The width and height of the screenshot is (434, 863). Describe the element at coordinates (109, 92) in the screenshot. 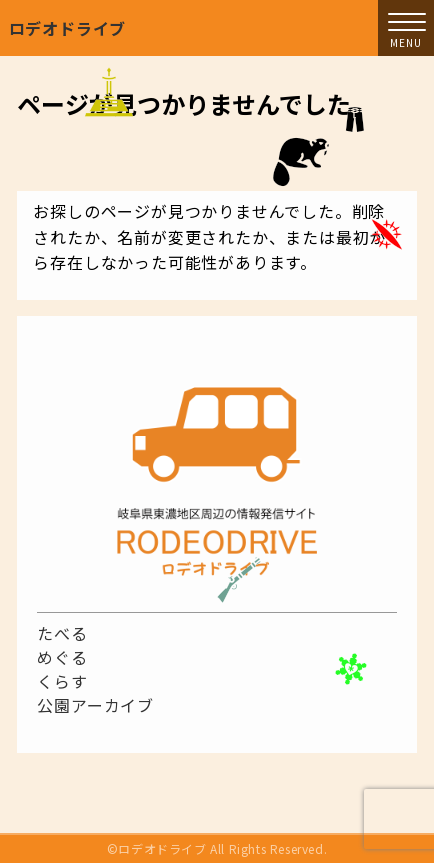

I see `access the altar or shrine menu` at that location.